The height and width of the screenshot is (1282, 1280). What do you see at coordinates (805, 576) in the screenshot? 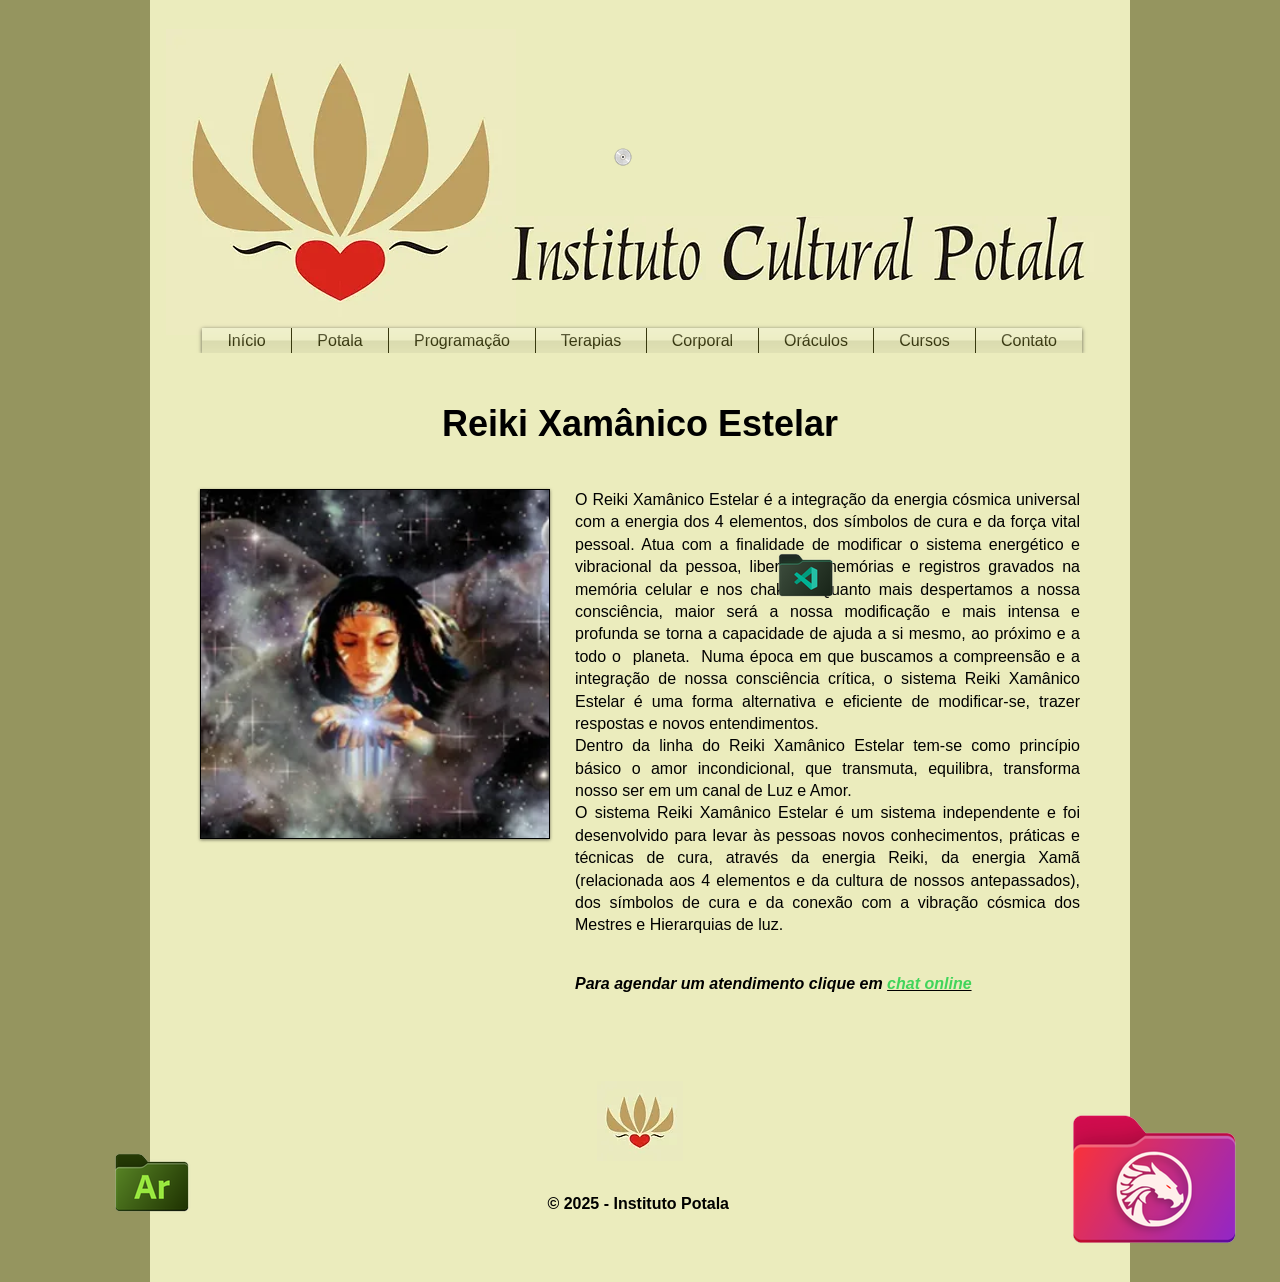
I see `folder containing VS Code Insider projects` at bounding box center [805, 576].